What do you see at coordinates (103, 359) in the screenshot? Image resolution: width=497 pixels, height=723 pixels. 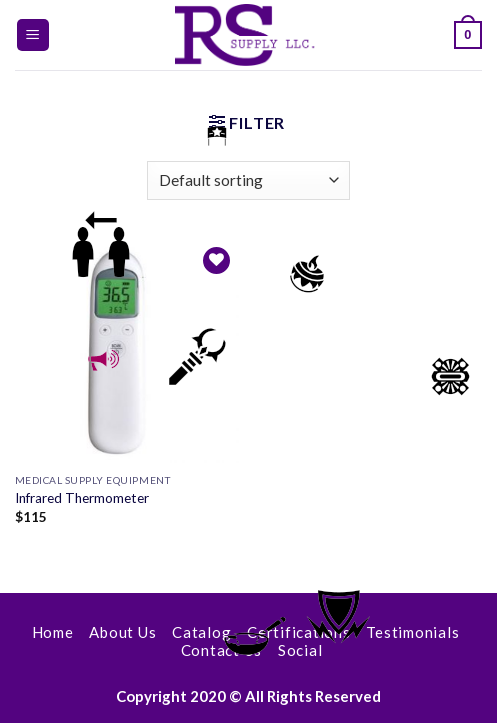 I see `make an announcement or broadcast` at bounding box center [103, 359].